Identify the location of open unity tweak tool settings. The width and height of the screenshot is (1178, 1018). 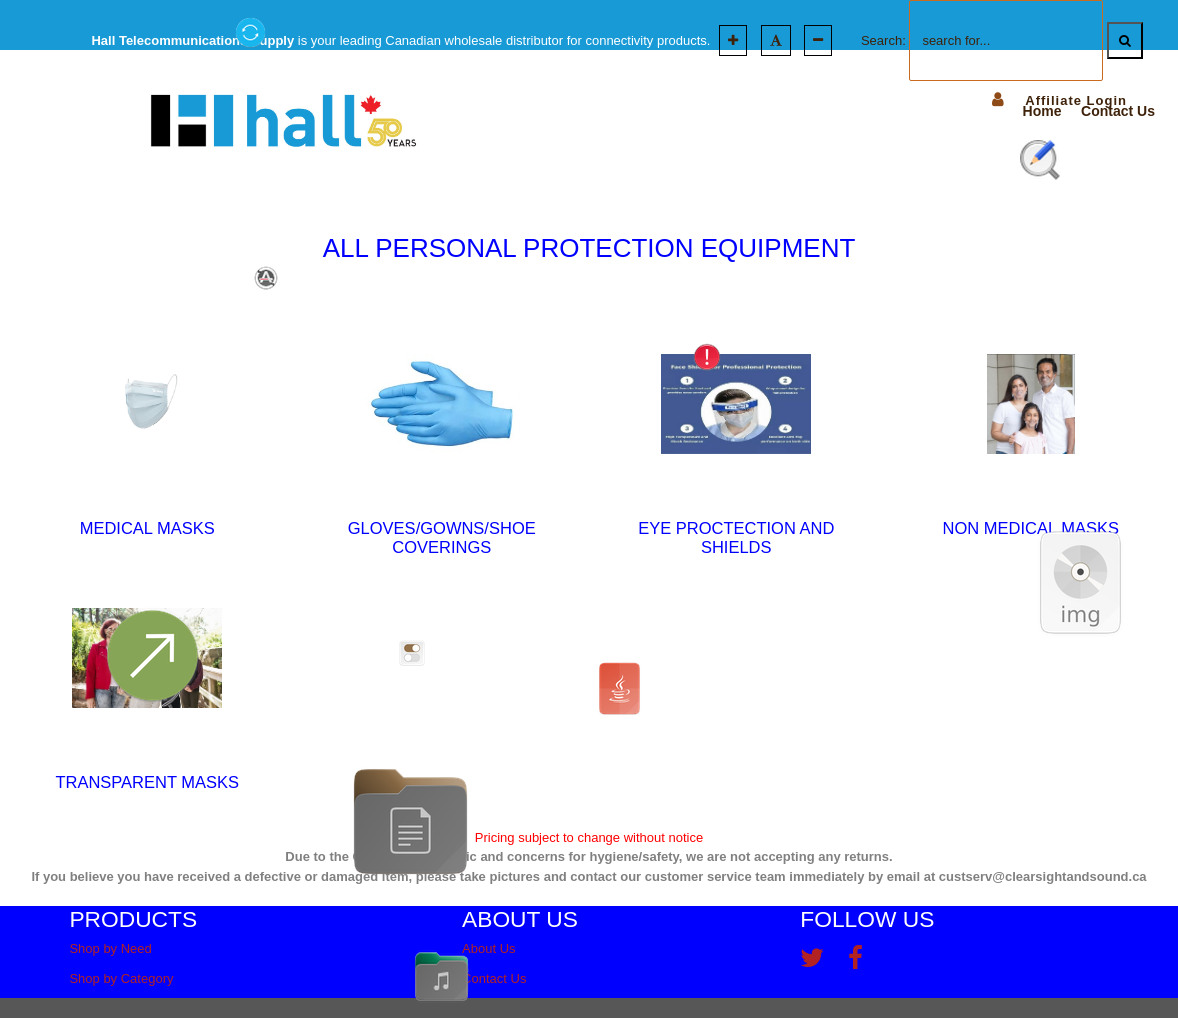
(412, 653).